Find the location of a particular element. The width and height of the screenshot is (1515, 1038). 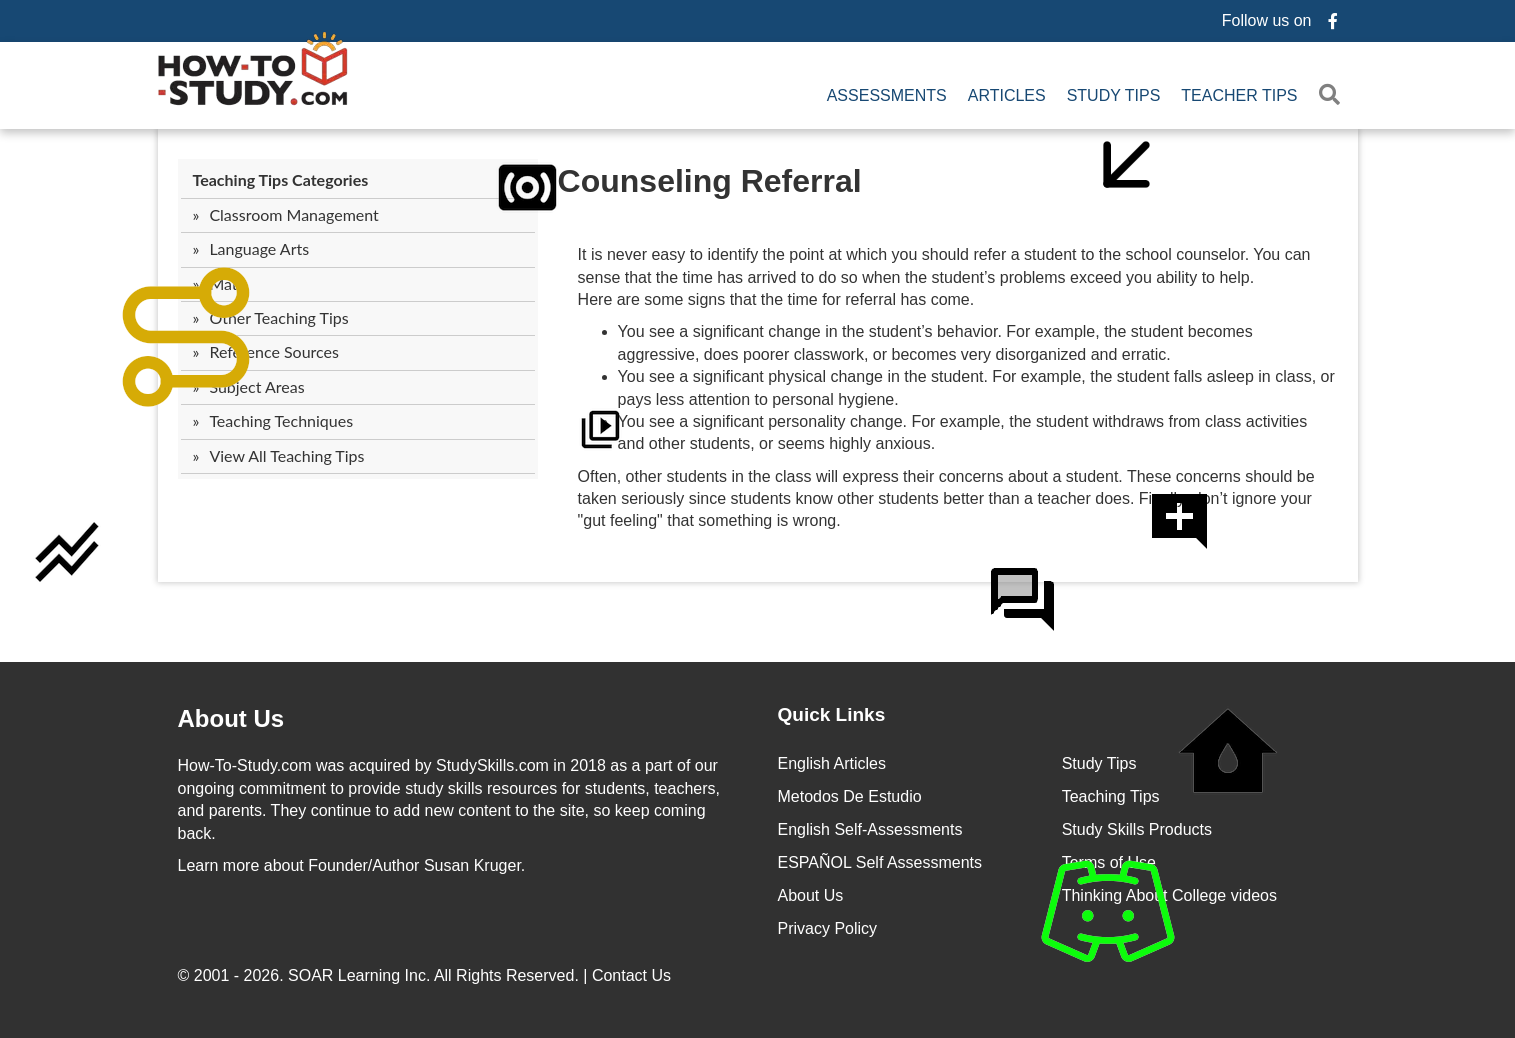

open Discord is located at coordinates (1108, 909).